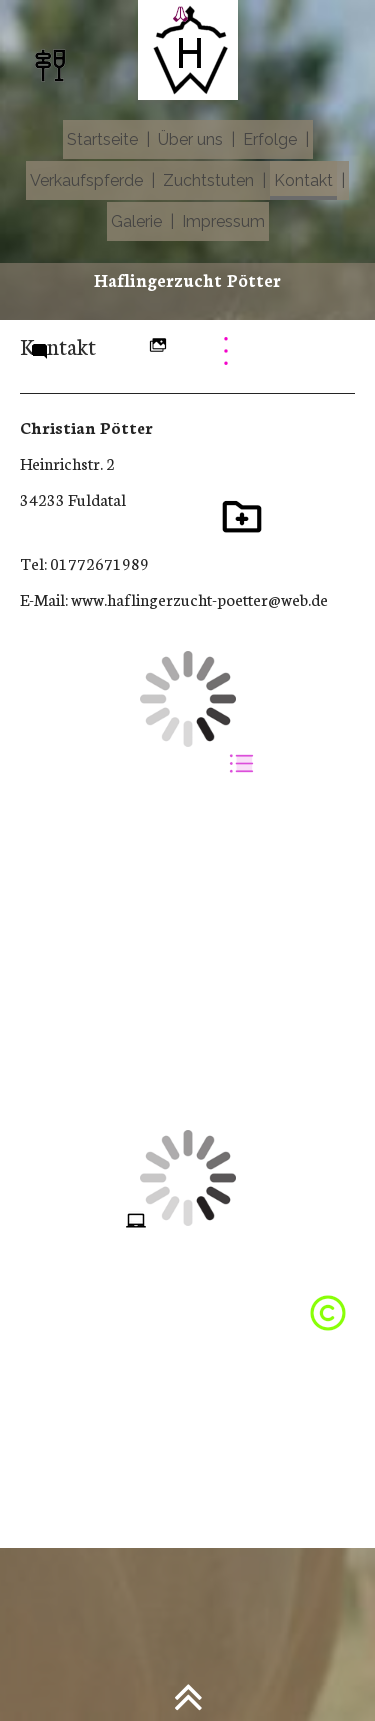 Image resolution: width=375 pixels, height=1721 pixels. Describe the element at coordinates (39, 351) in the screenshot. I see `open comments section` at that location.